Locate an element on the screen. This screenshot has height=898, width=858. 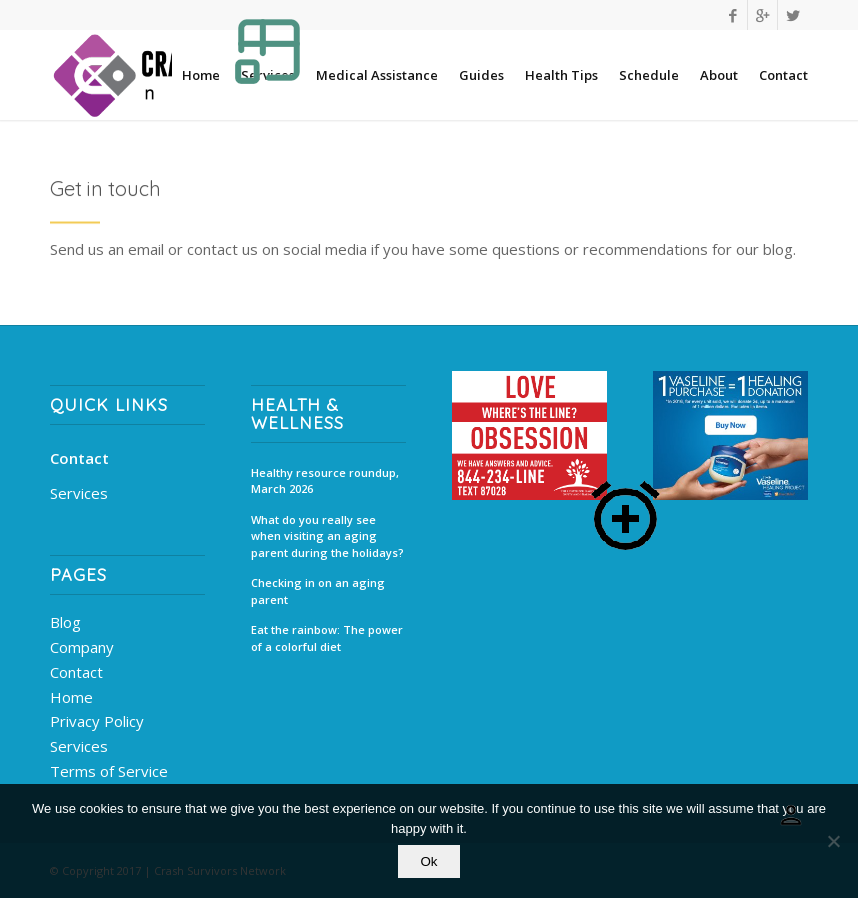
create a table alias or reference is located at coordinates (269, 50).